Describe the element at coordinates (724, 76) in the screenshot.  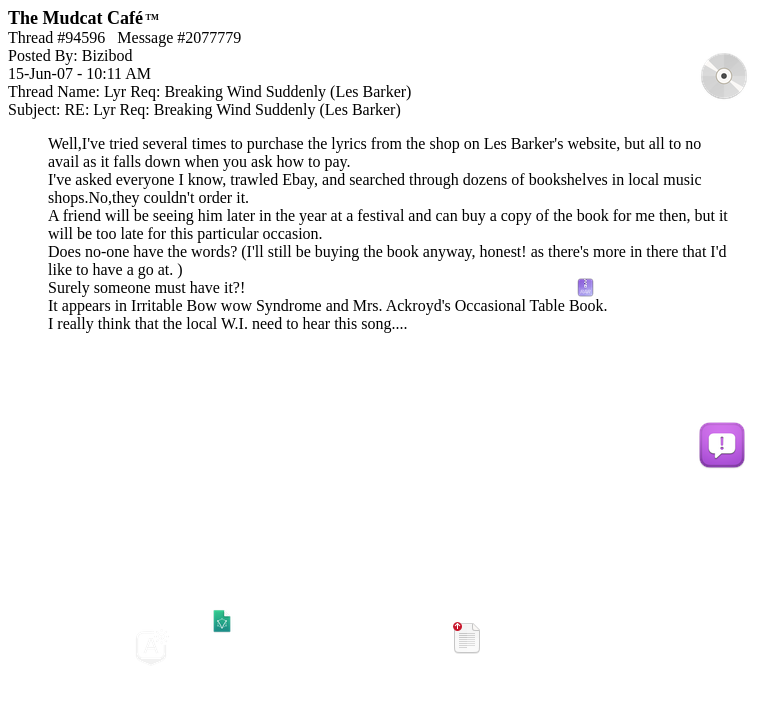
I see `indicates a DVD+R disc drive or media` at that location.